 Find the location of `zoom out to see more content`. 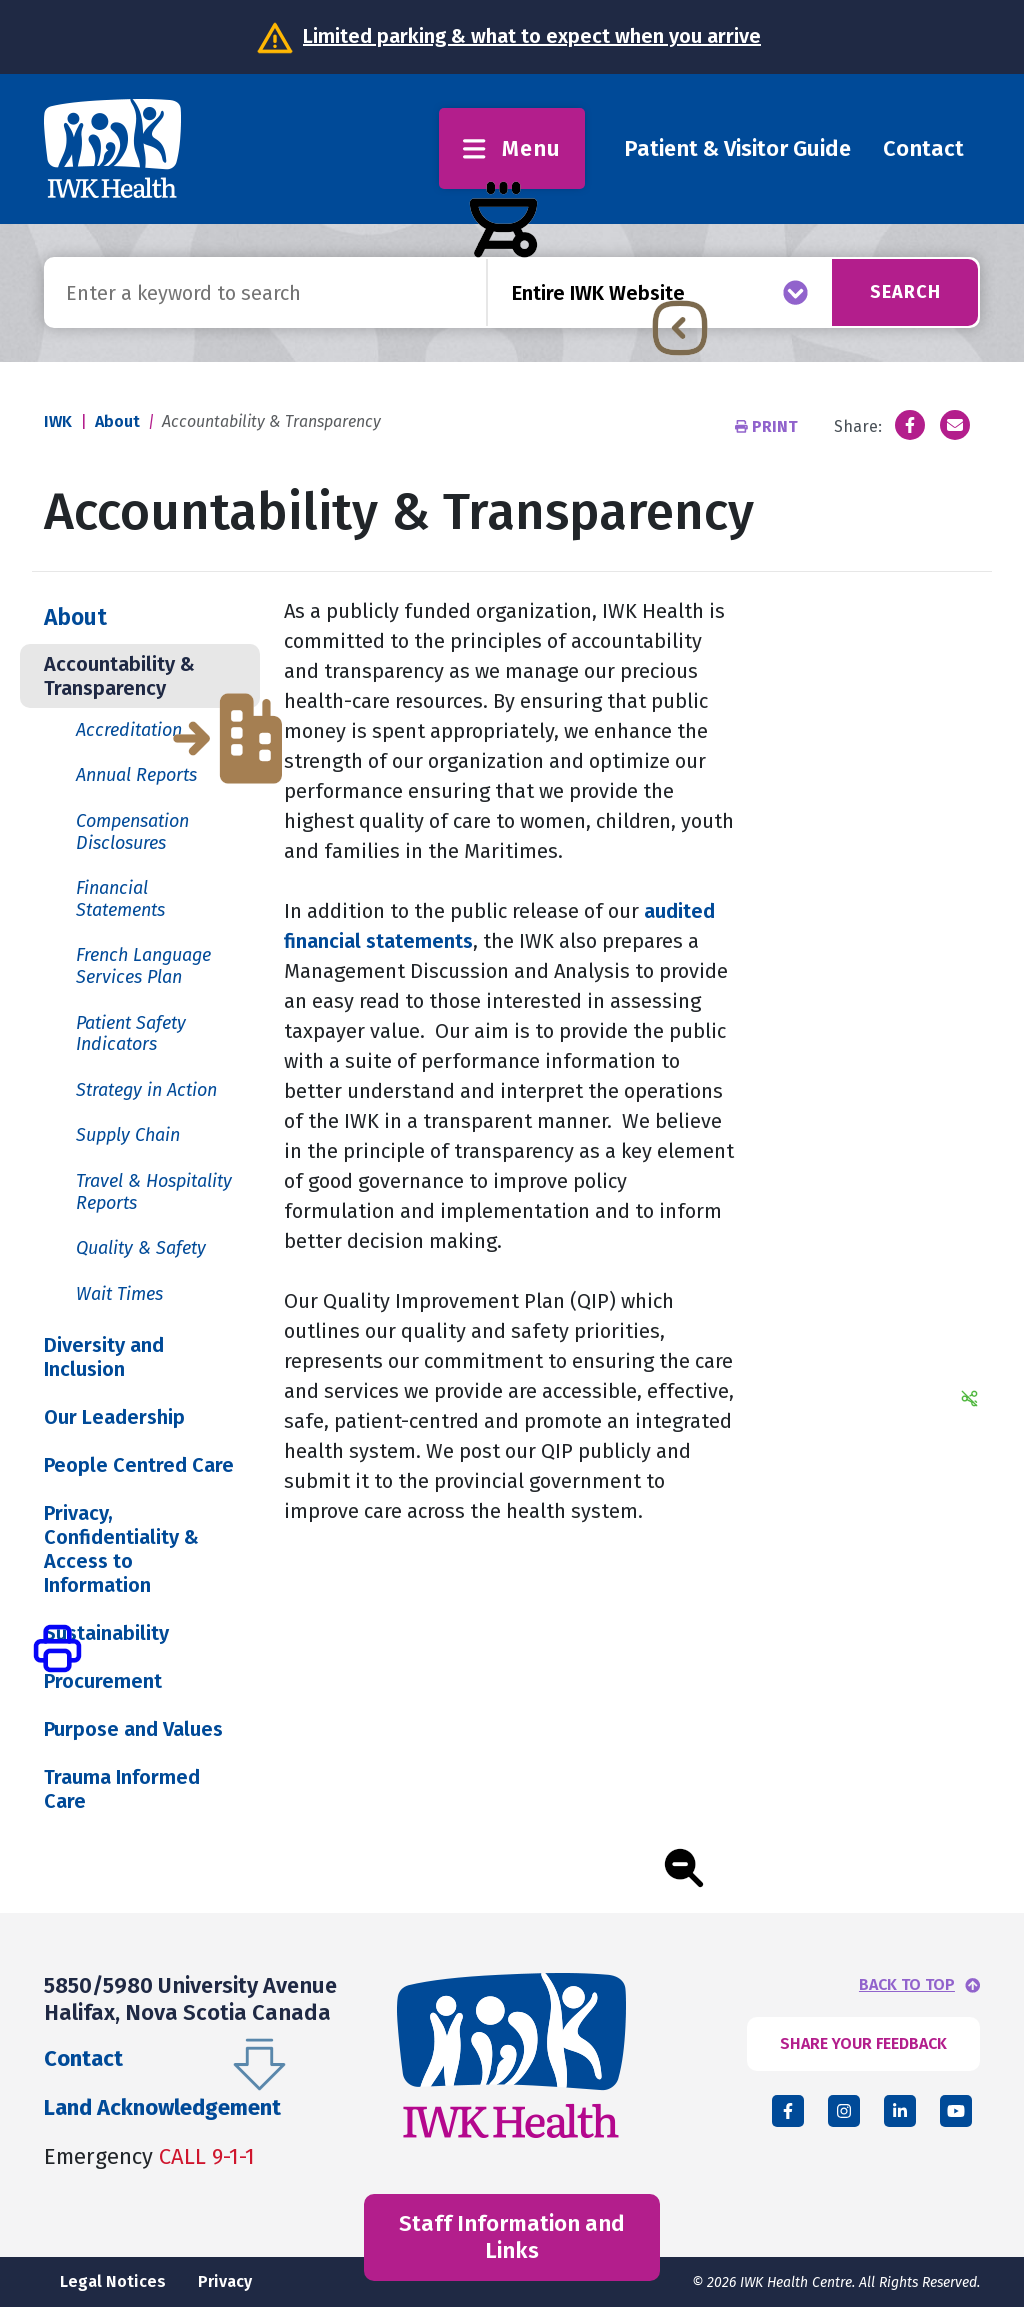

zoom out to see more content is located at coordinates (684, 1868).